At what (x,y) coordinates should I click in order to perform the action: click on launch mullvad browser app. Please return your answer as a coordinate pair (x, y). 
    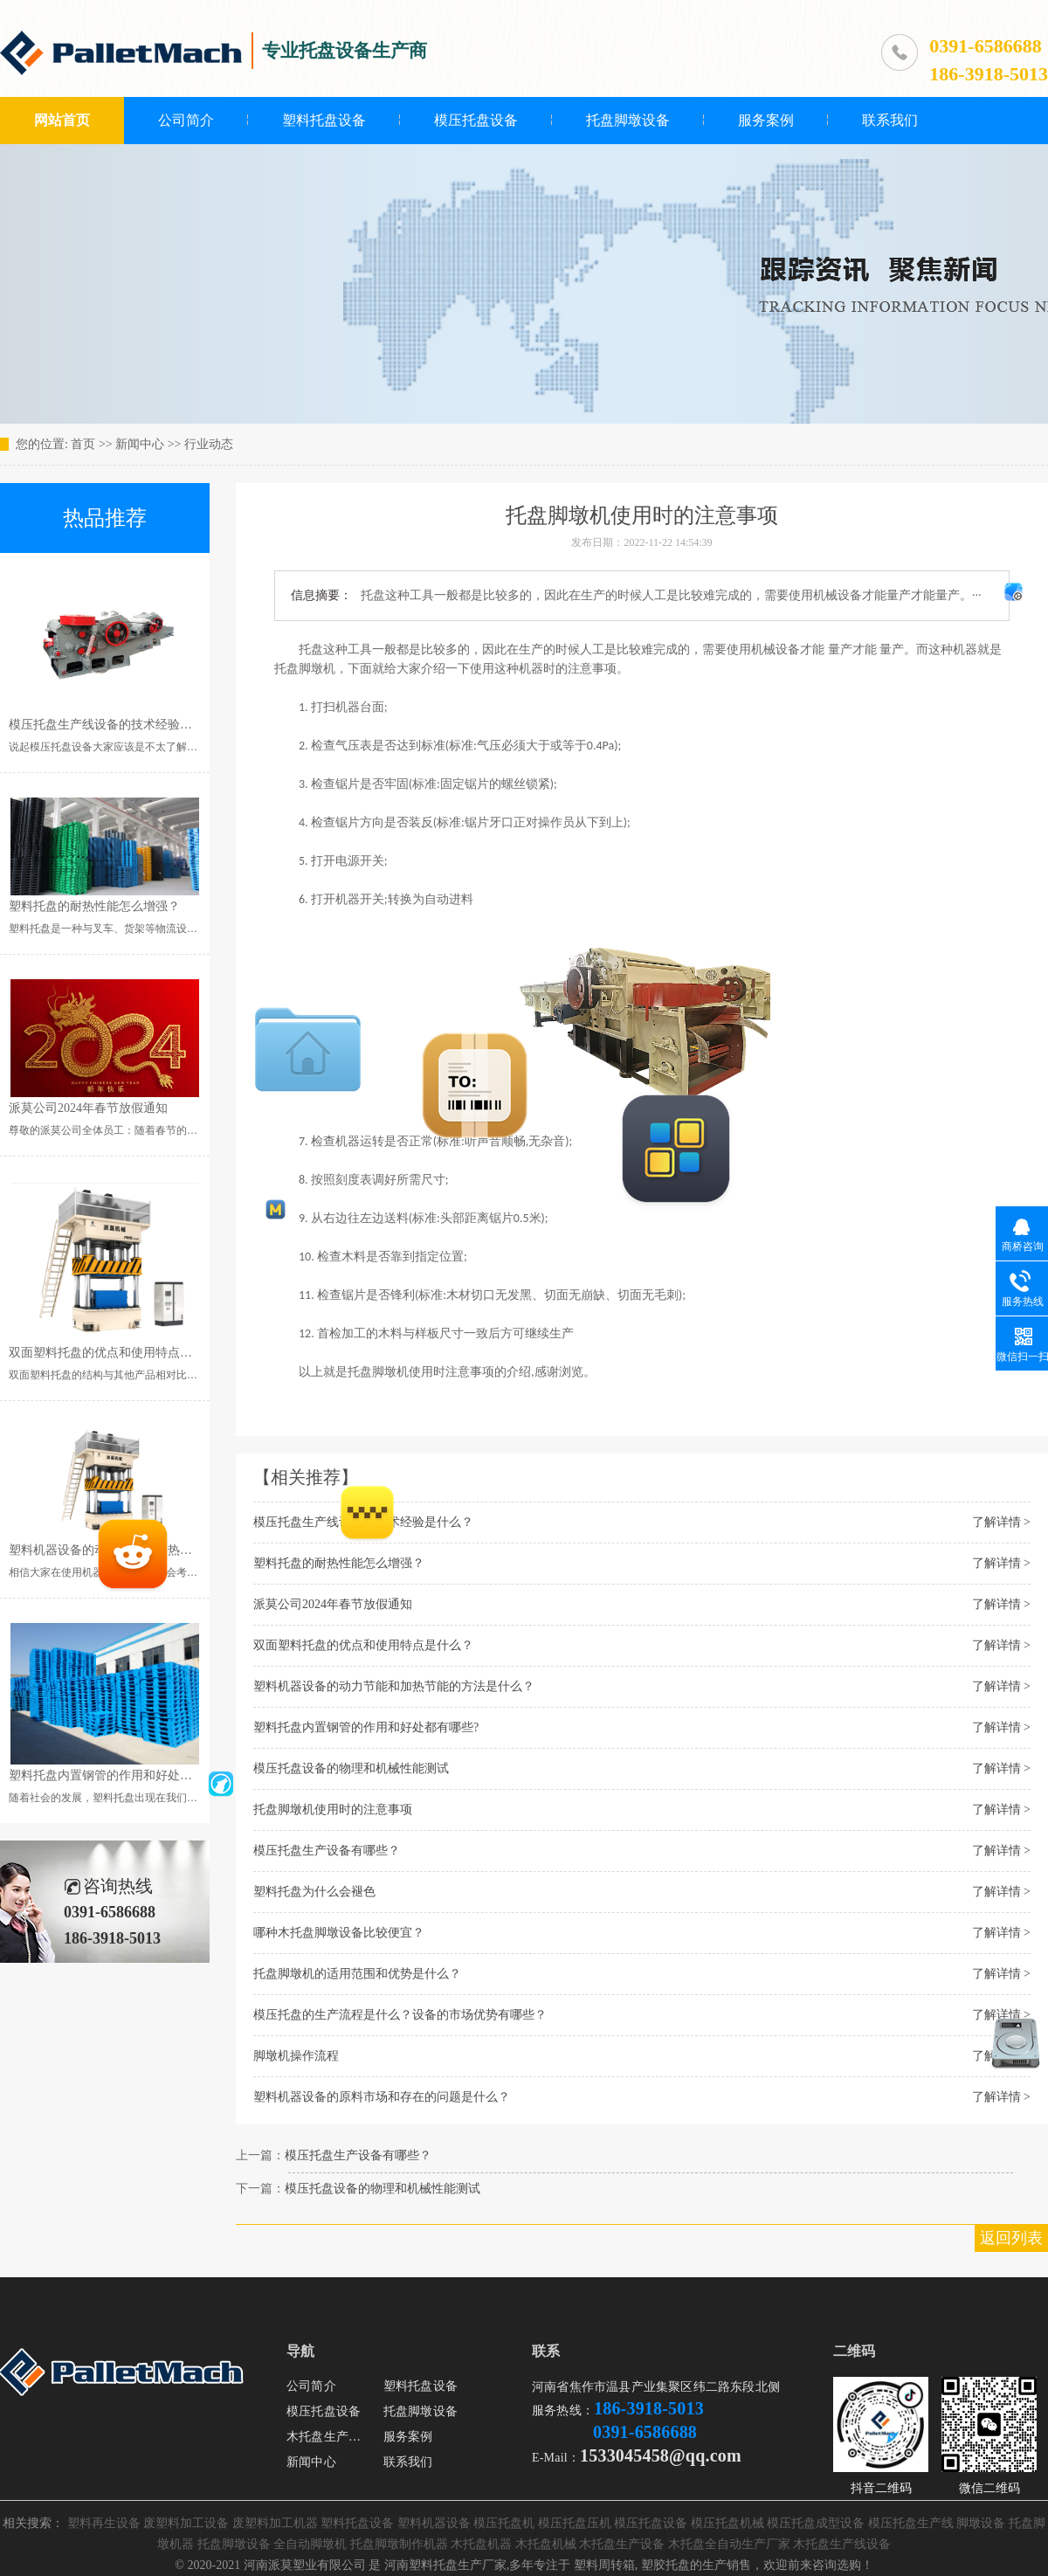
    Looking at the image, I should click on (275, 1209).